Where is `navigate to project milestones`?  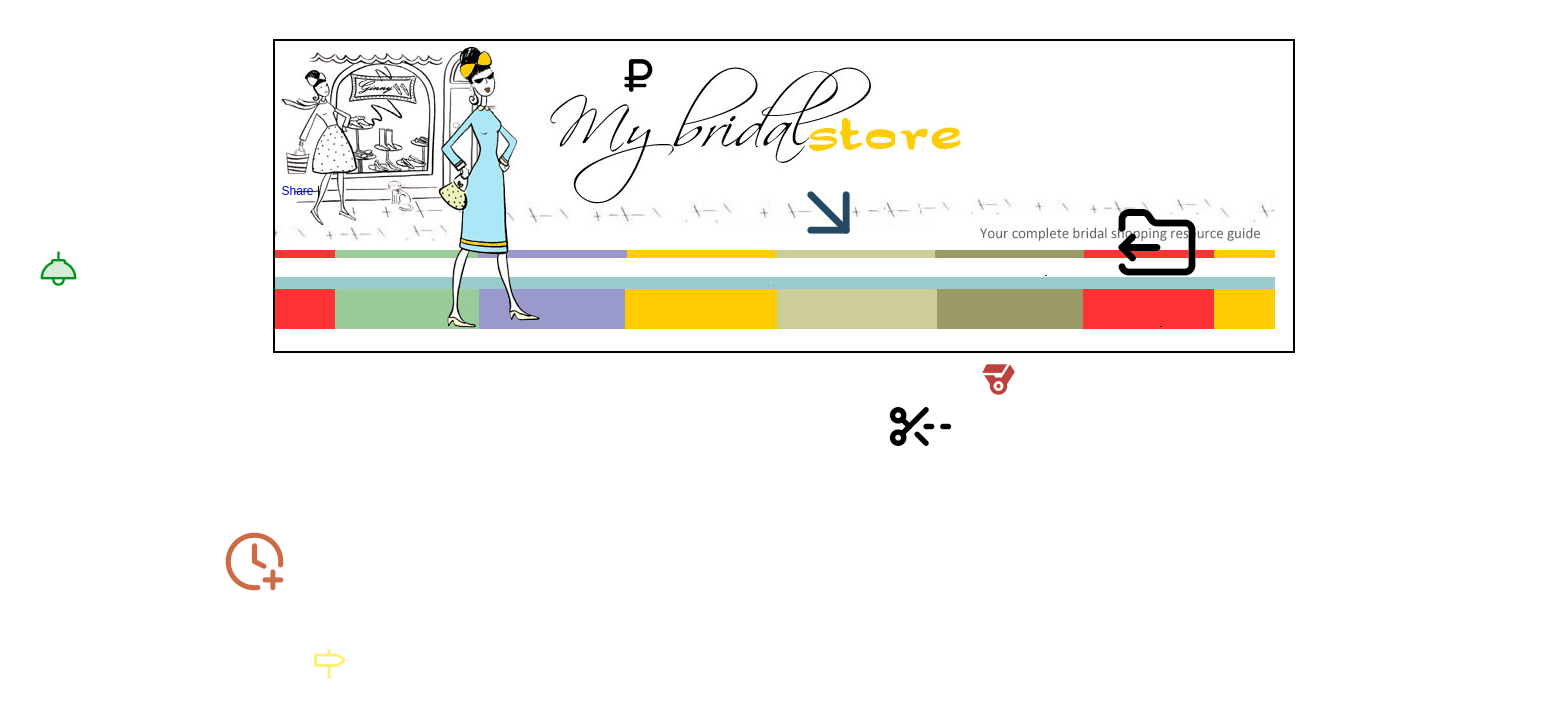 navigate to project milestones is located at coordinates (329, 664).